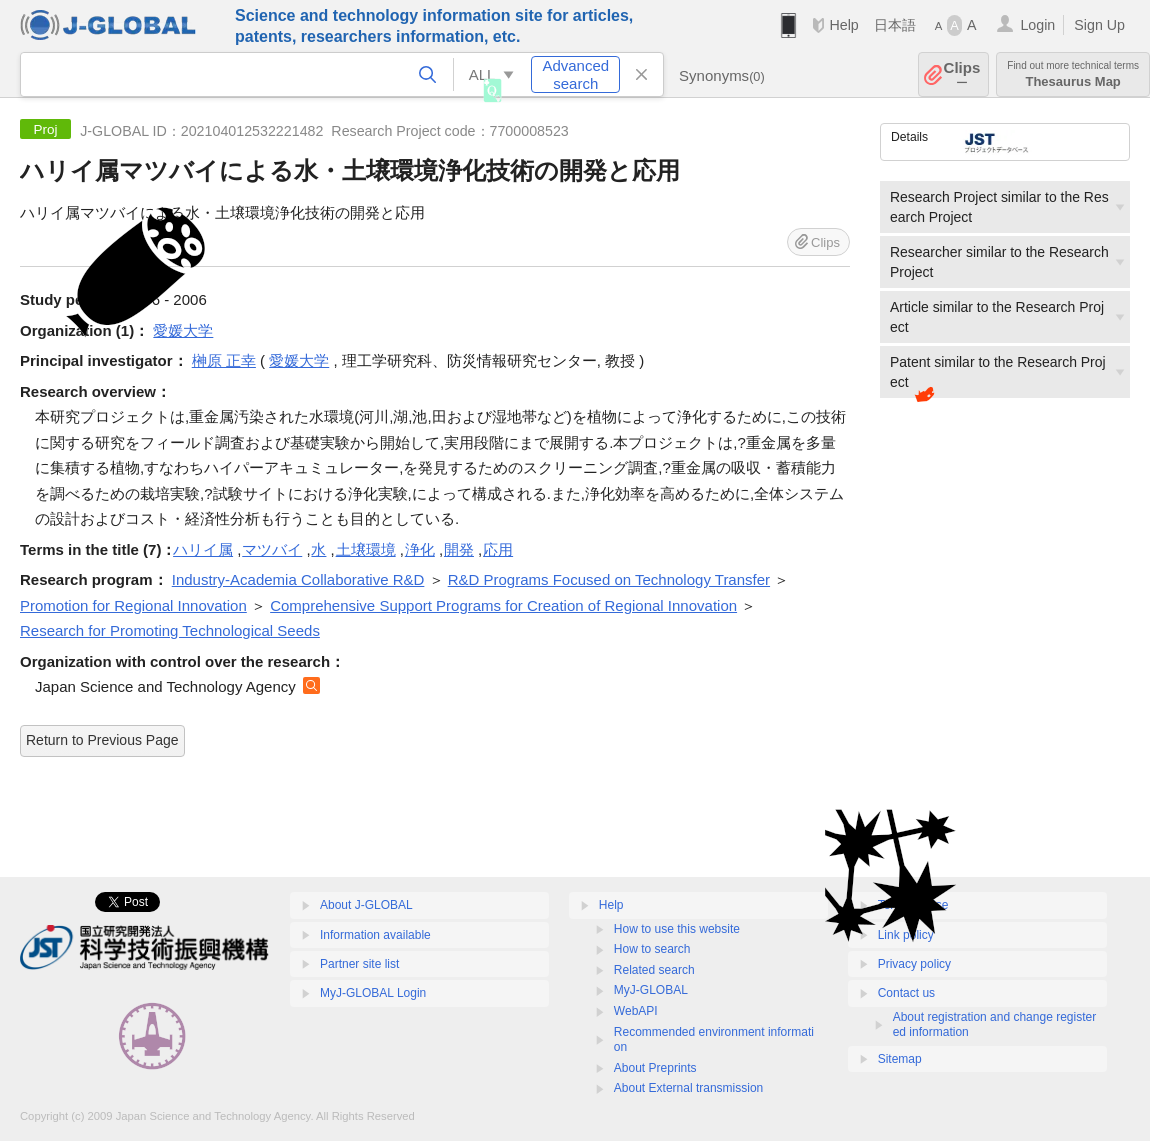  I want to click on browse sausage or deli meat options, so click(135, 272).